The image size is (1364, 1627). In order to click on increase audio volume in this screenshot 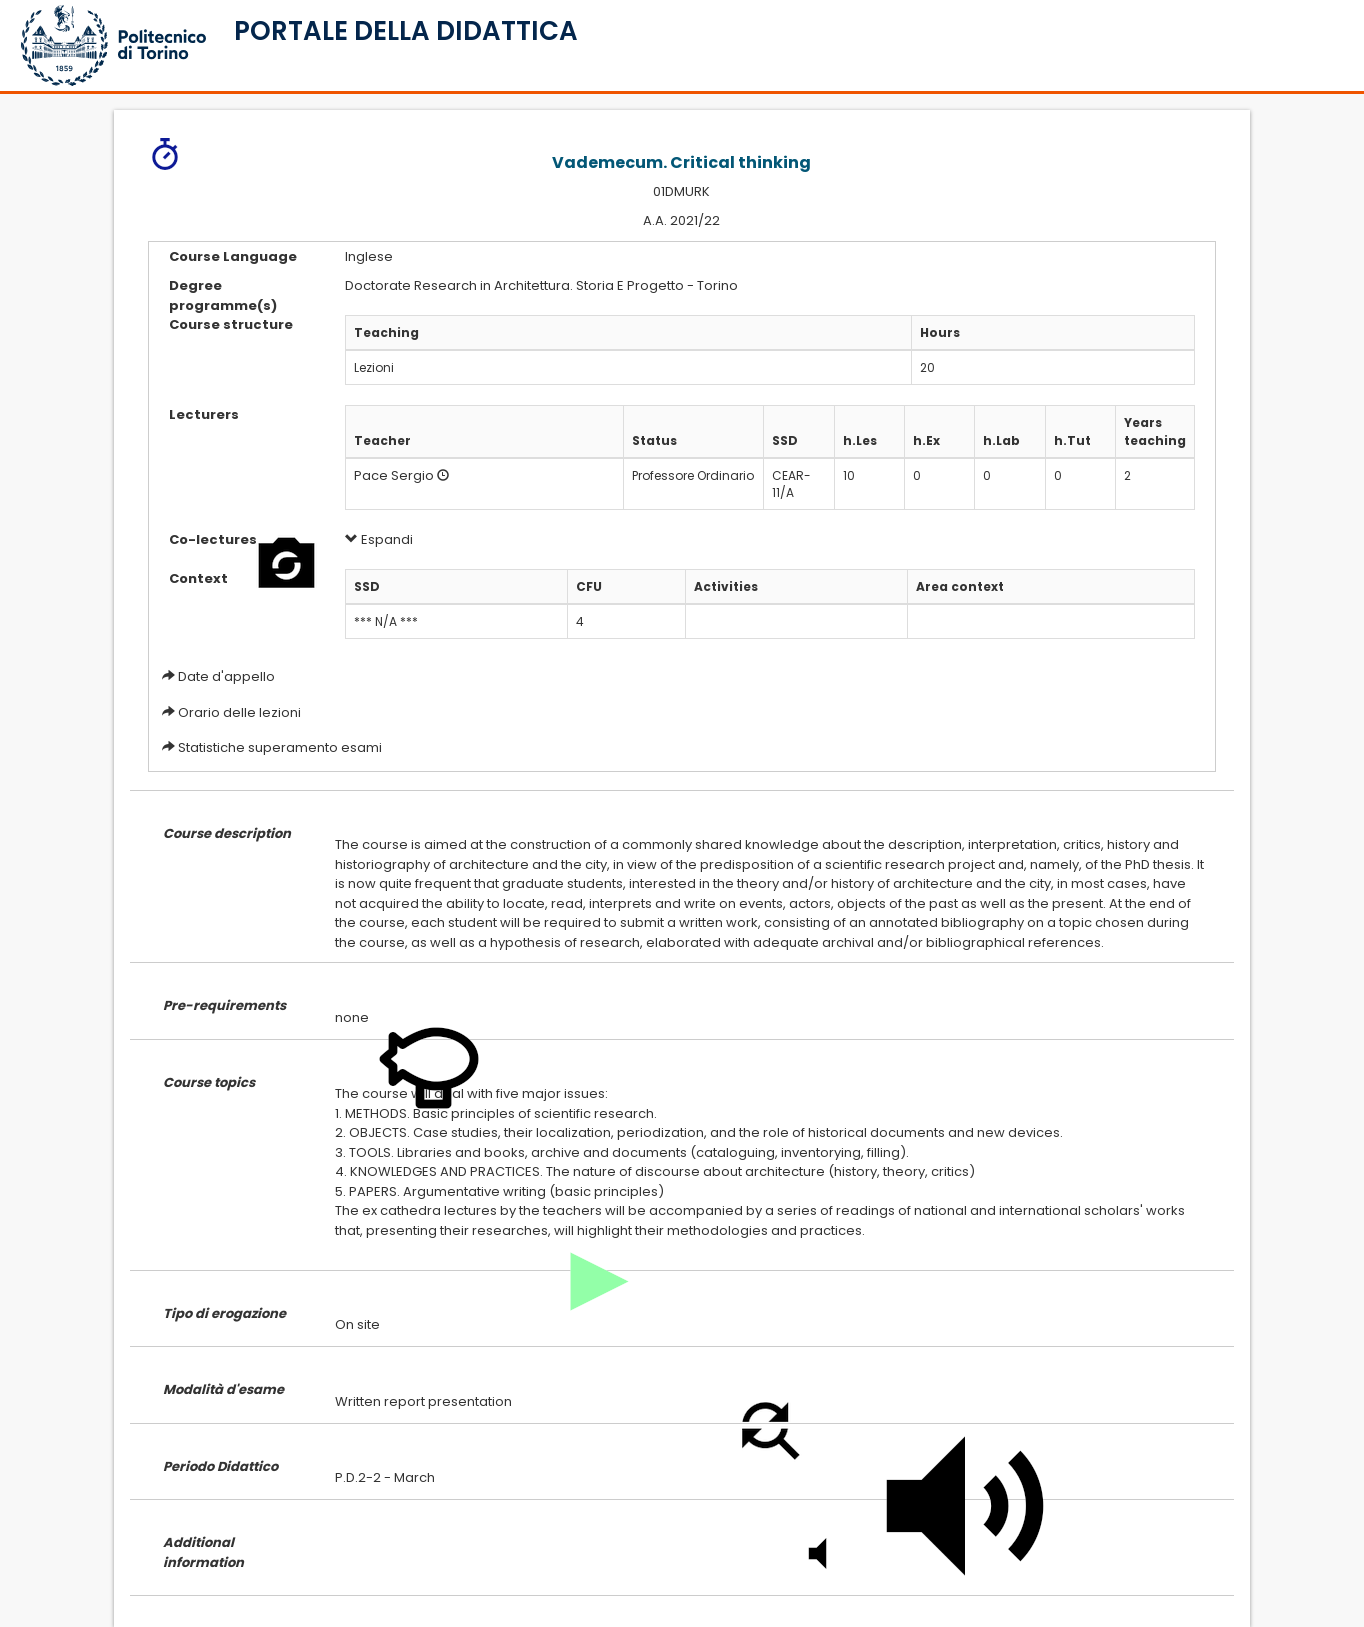, I will do `click(965, 1506)`.